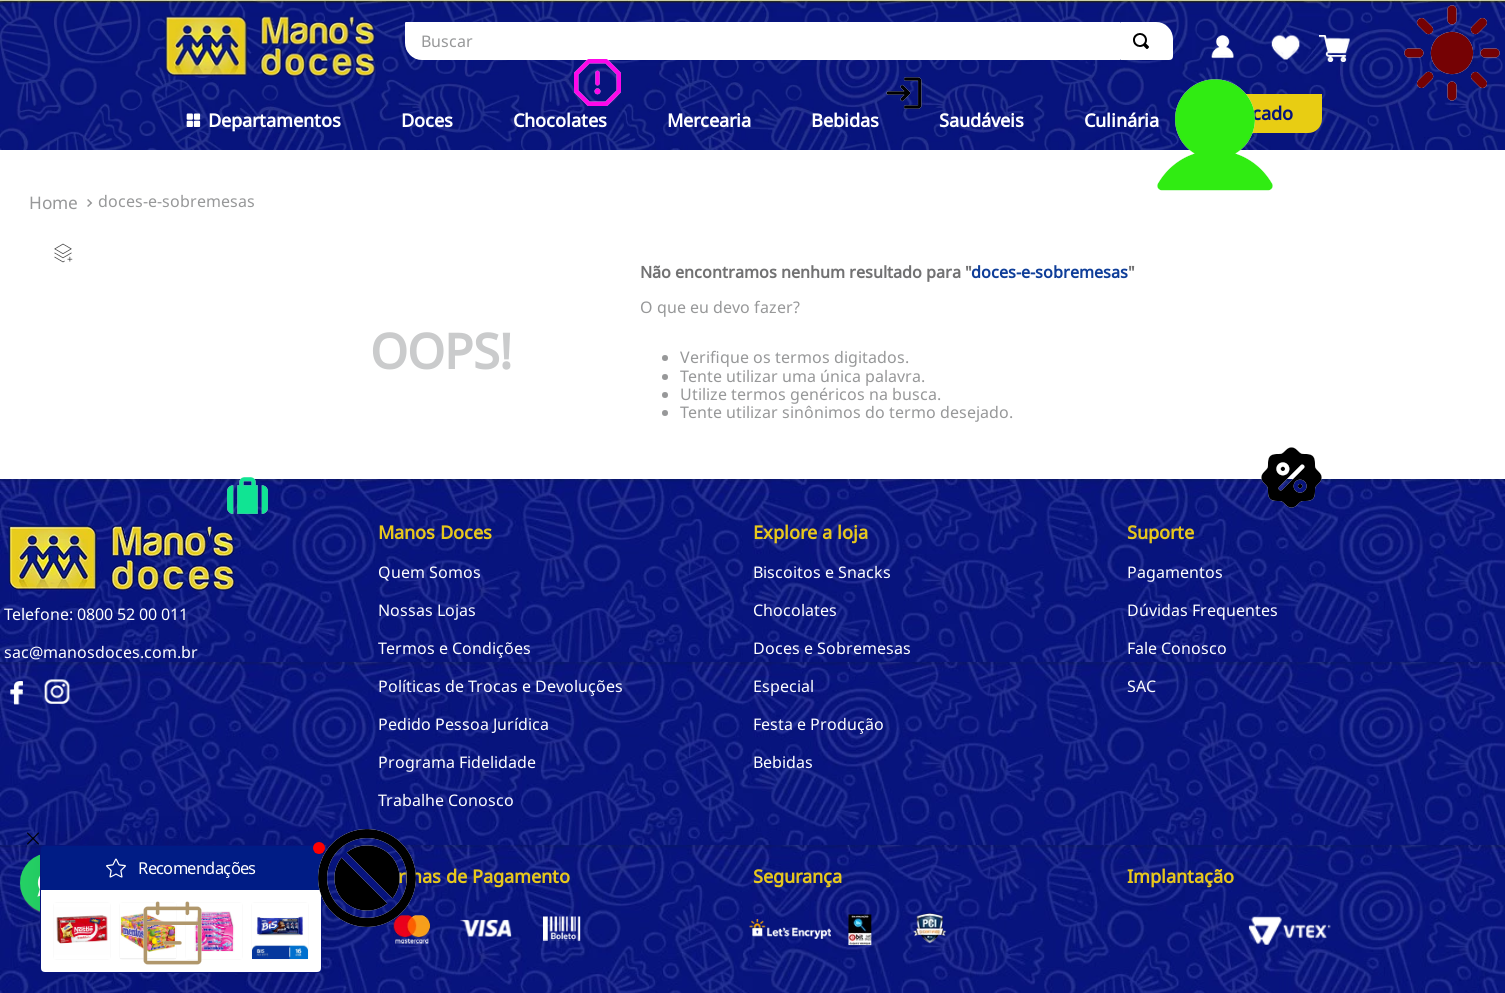  What do you see at coordinates (1215, 137) in the screenshot?
I see `view your profile` at bounding box center [1215, 137].